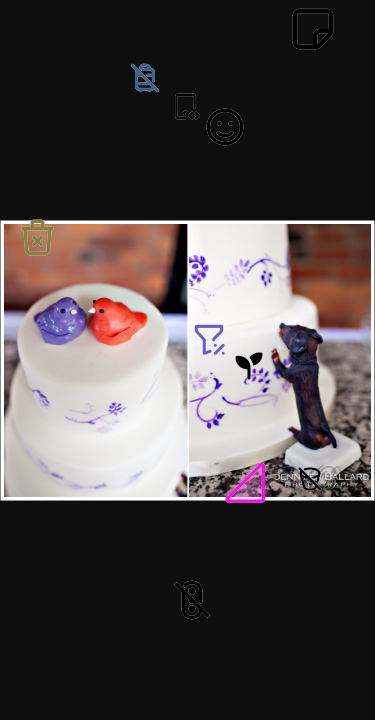 The height and width of the screenshot is (720, 375). Describe the element at coordinates (249, 366) in the screenshot. I see `indicates new growth or beginner status` at that location.